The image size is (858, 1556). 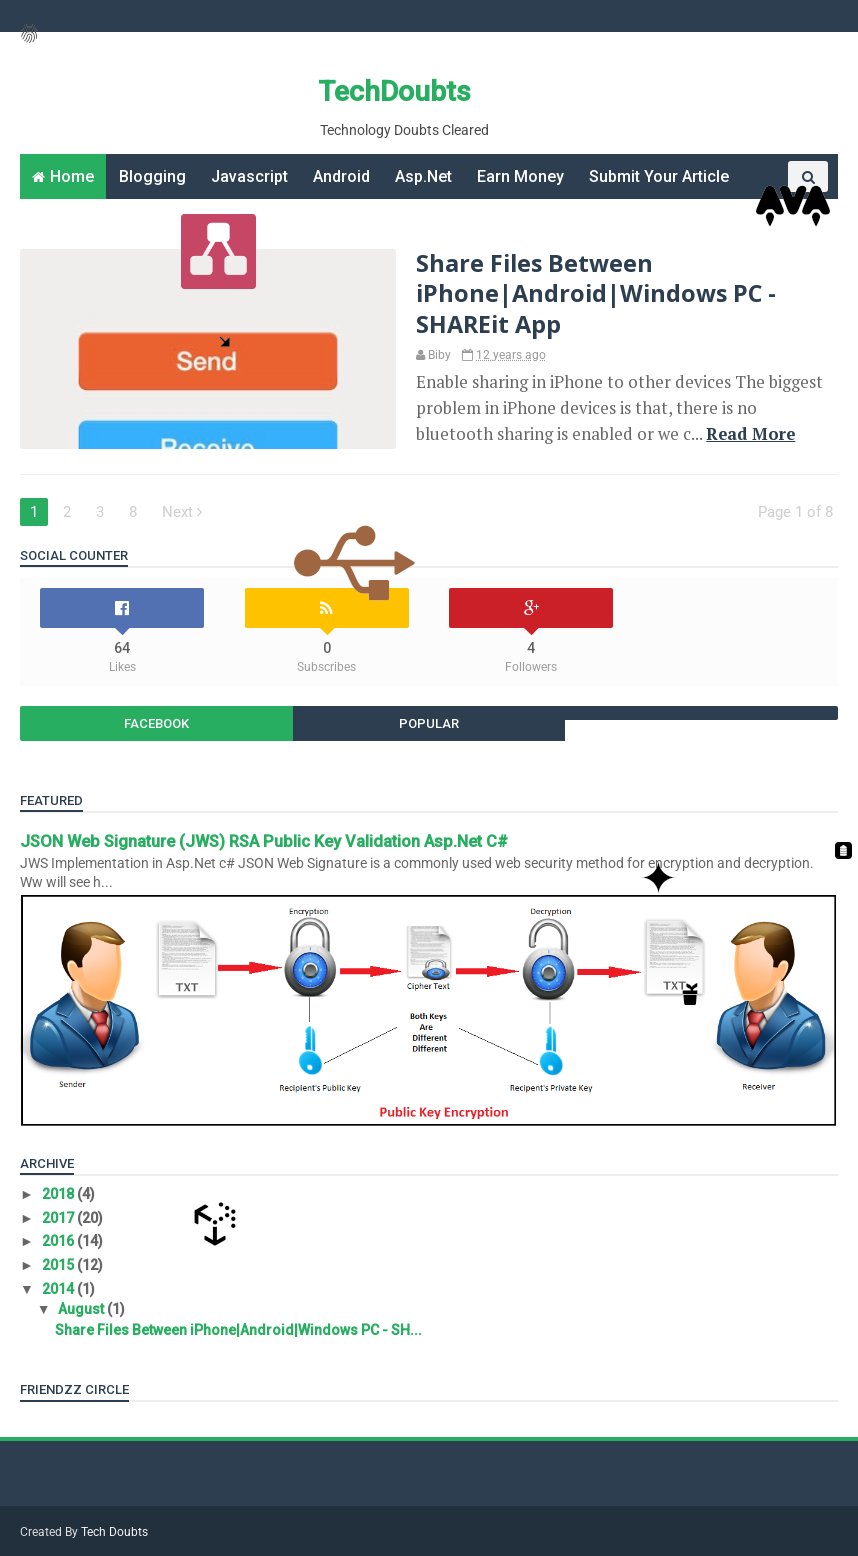 What do you see at coordinates (224, 341) in the screenshot?
I see `navigate to the next item below` at bounding box center [224, 341].